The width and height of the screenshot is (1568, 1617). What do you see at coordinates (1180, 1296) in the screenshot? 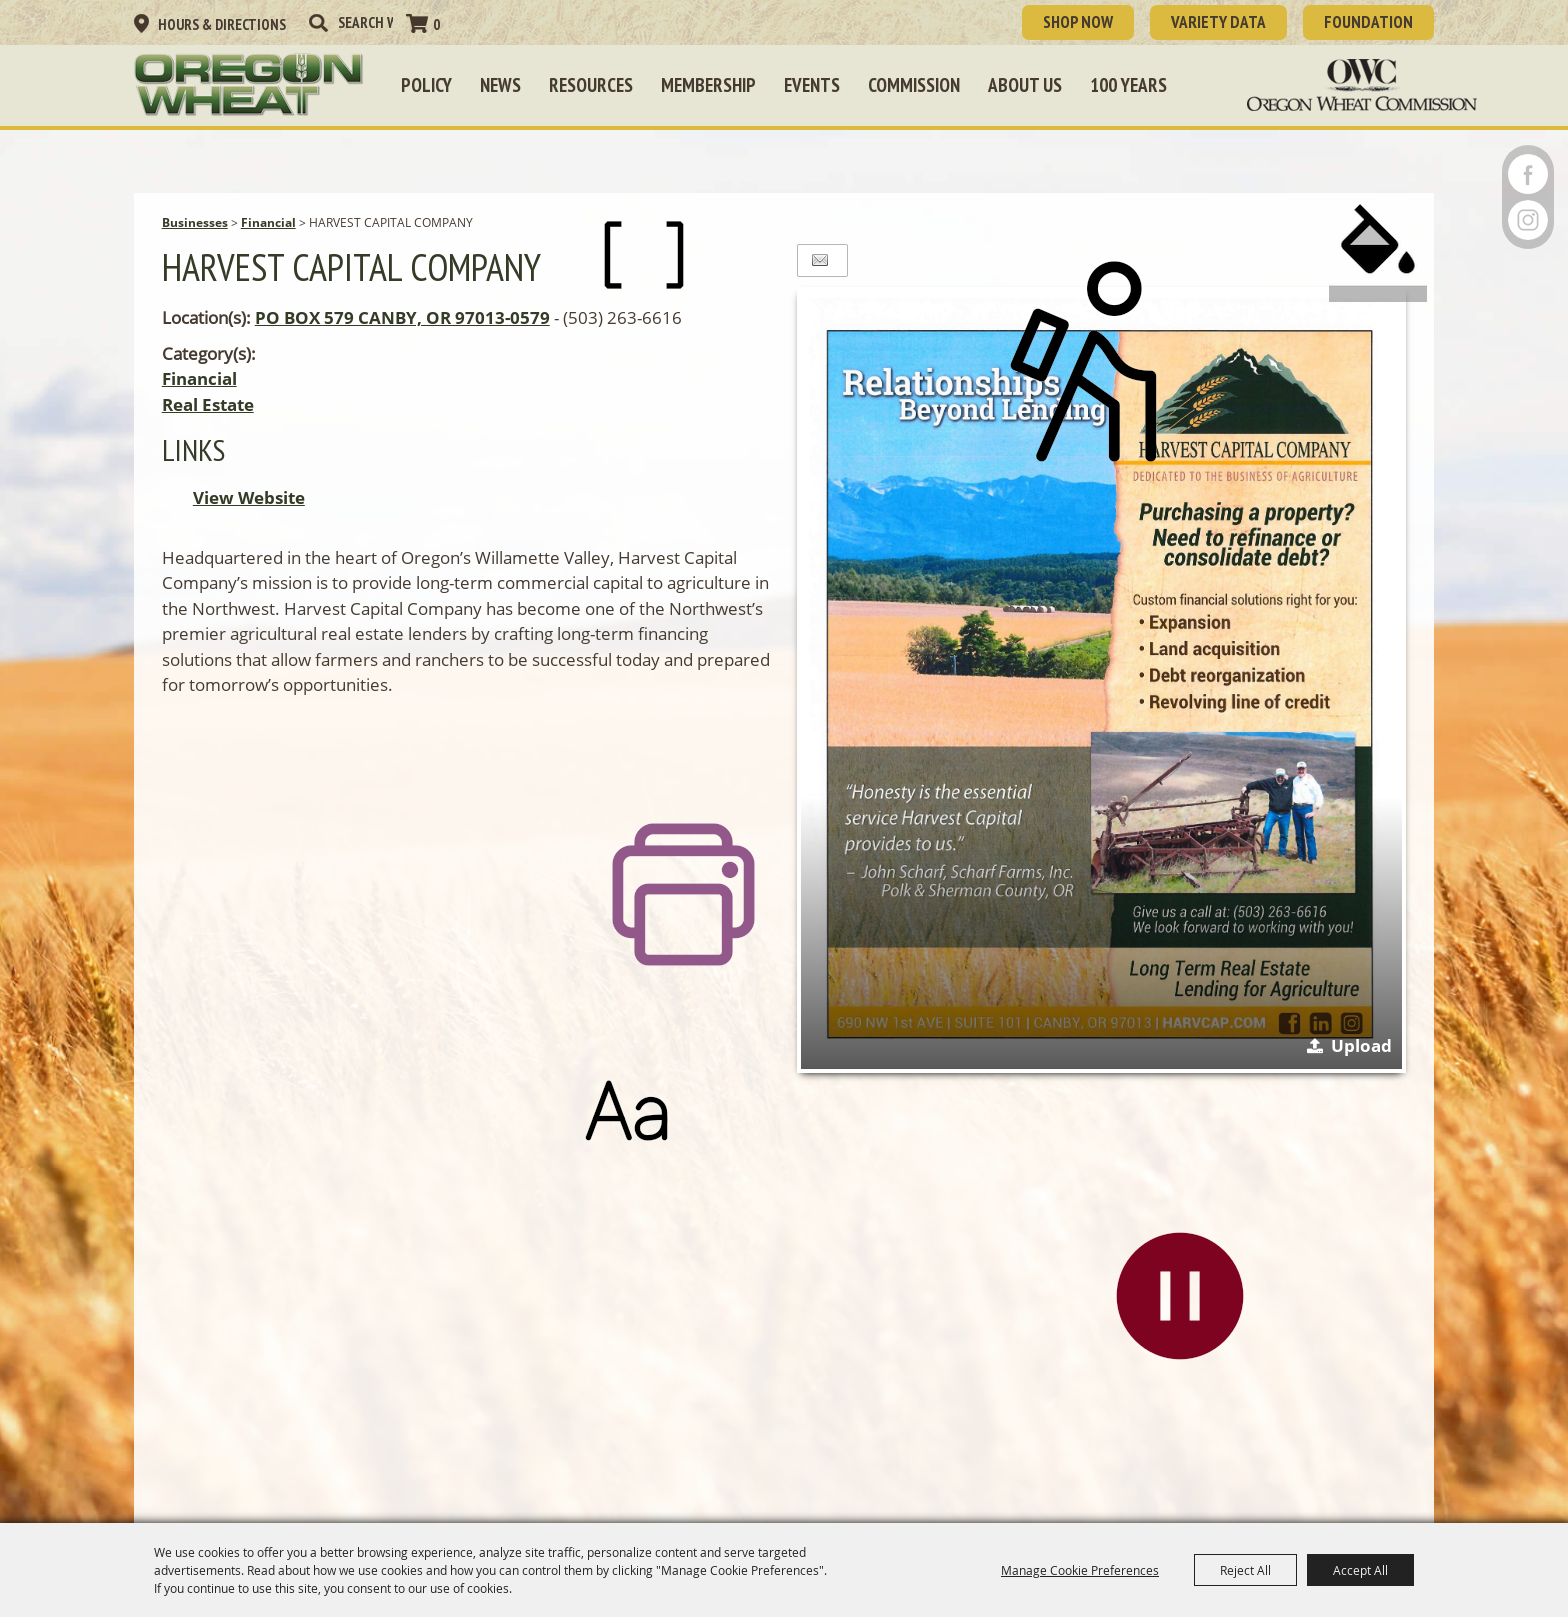
I see `pause media playback` at bounding box center [1180, 1296].